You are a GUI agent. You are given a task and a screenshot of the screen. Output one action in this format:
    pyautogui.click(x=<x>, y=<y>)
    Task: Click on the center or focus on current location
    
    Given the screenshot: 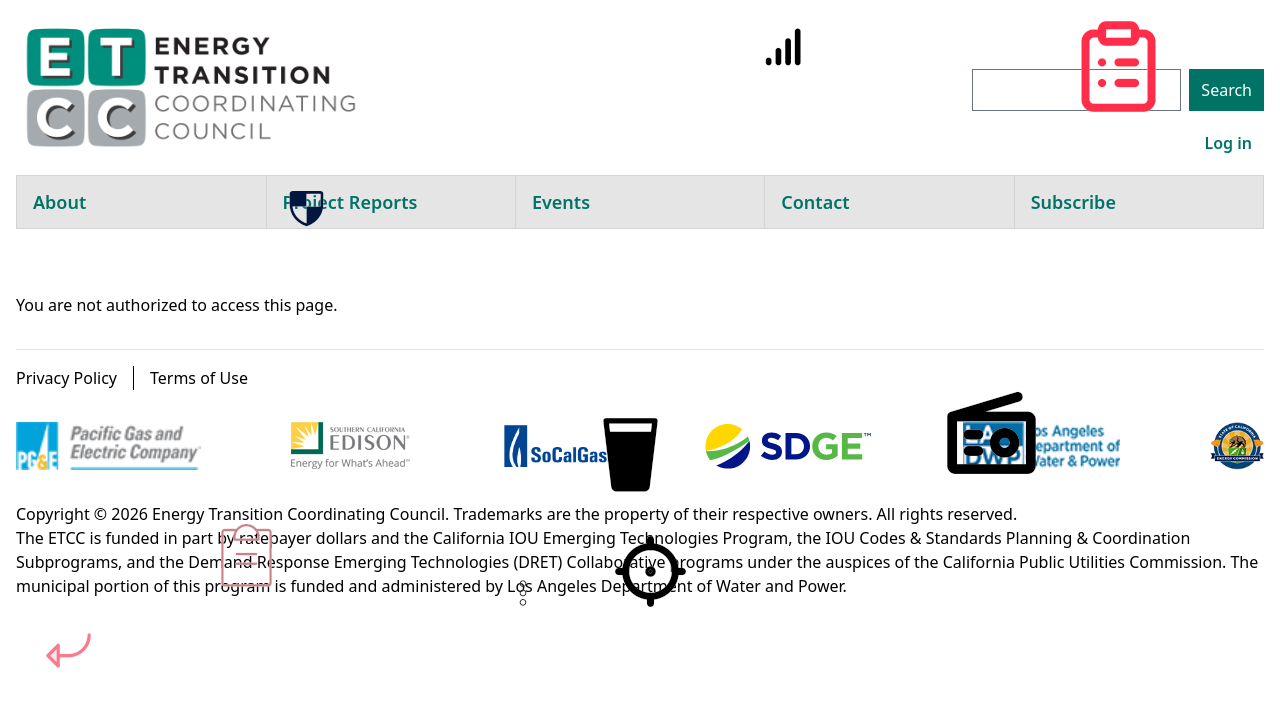 What is the action you would take?
    pyautogui.click(x=650, y=571)
    